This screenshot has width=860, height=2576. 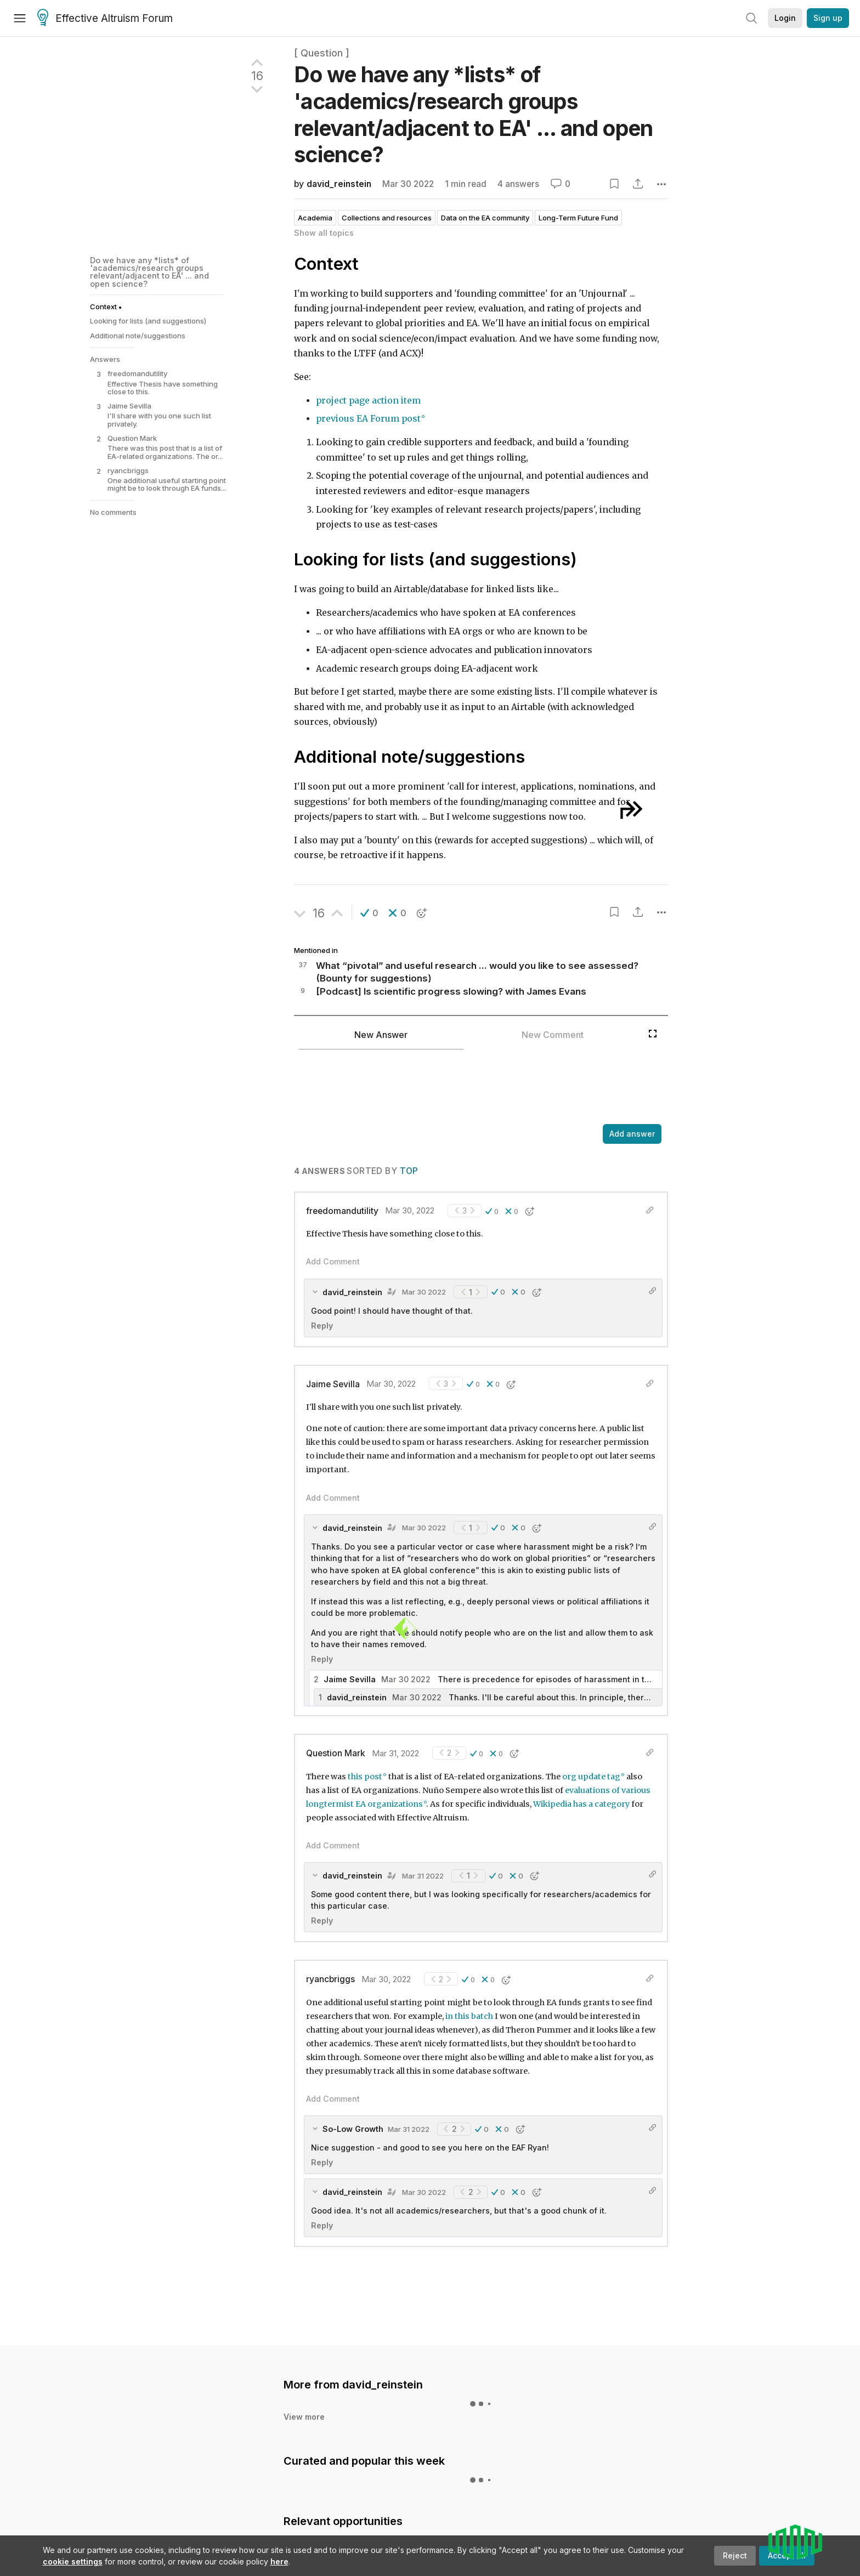 I want to click on forward message or content, so click(x=630, y=810).